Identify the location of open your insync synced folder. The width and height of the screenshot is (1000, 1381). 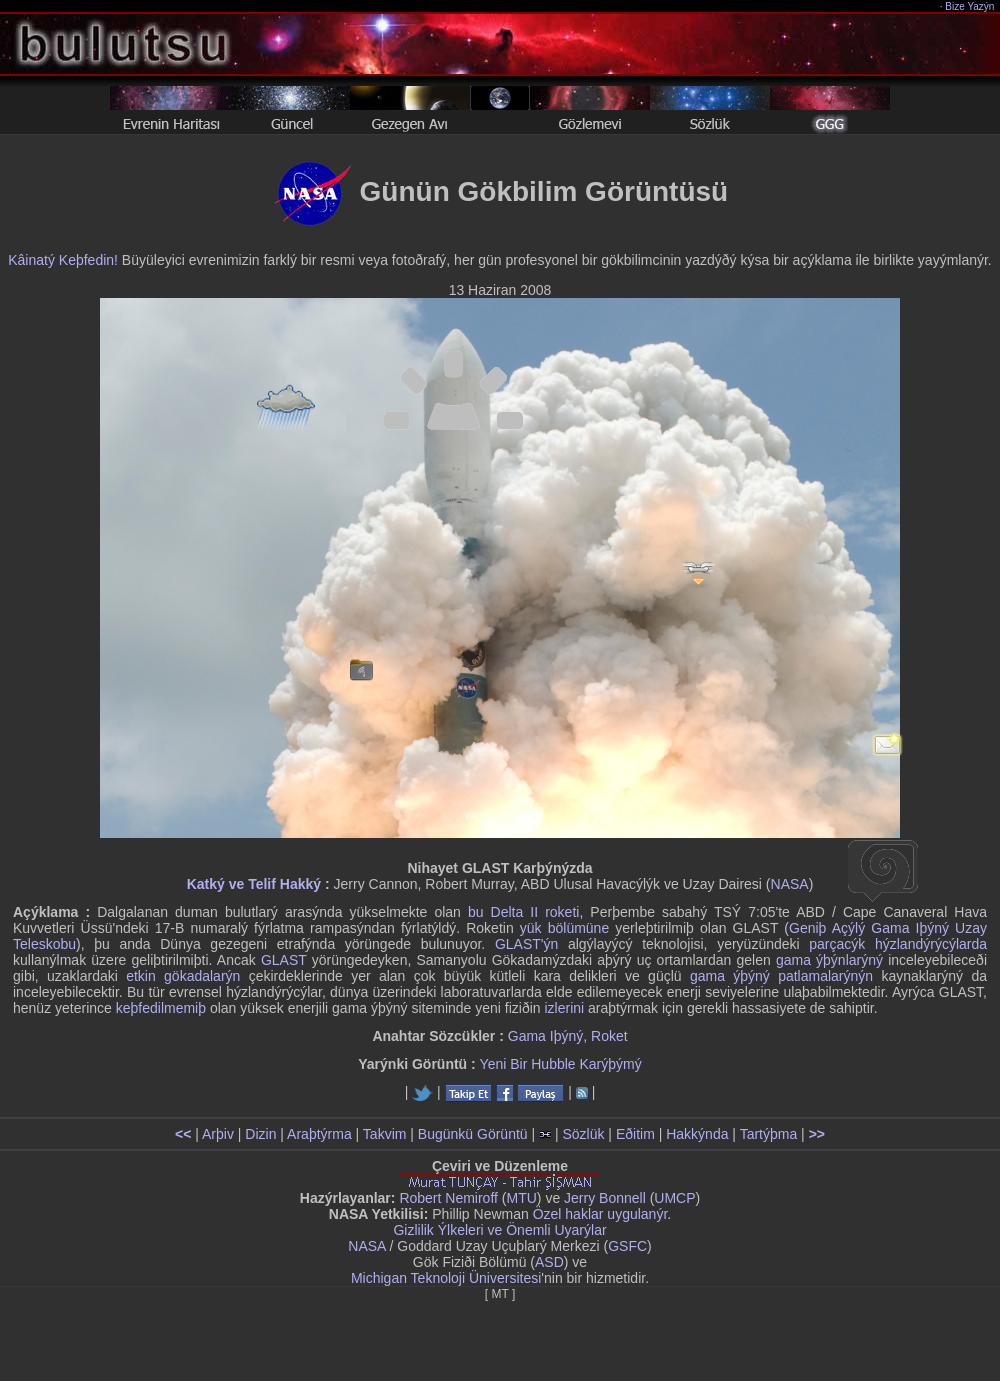
(361, 669).